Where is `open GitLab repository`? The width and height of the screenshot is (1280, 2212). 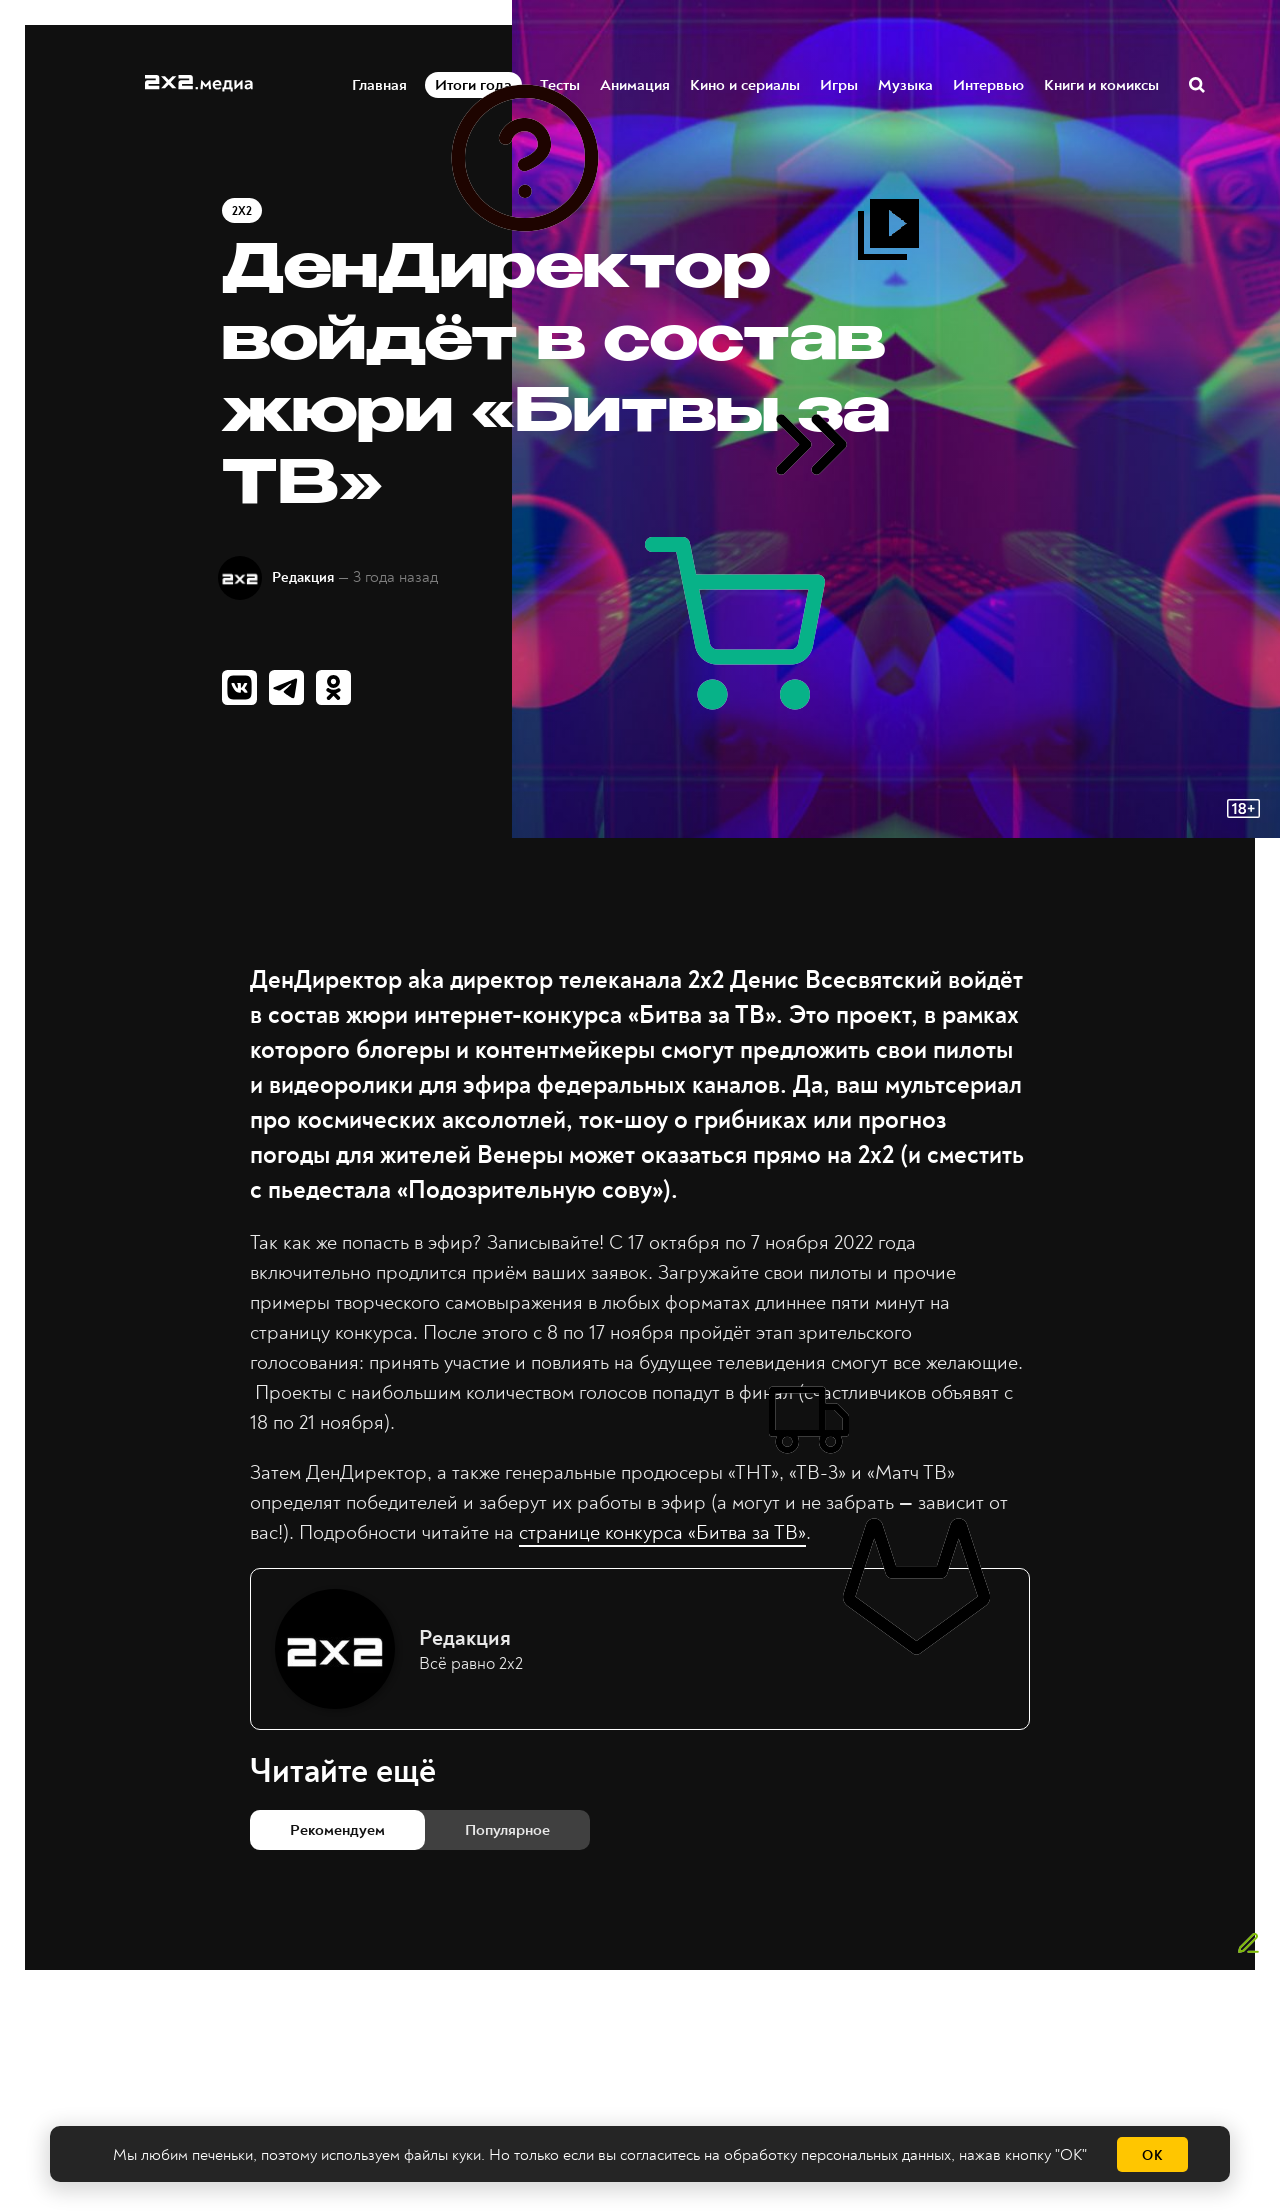
open GitLab repository is located at coordinates (916, 1586).